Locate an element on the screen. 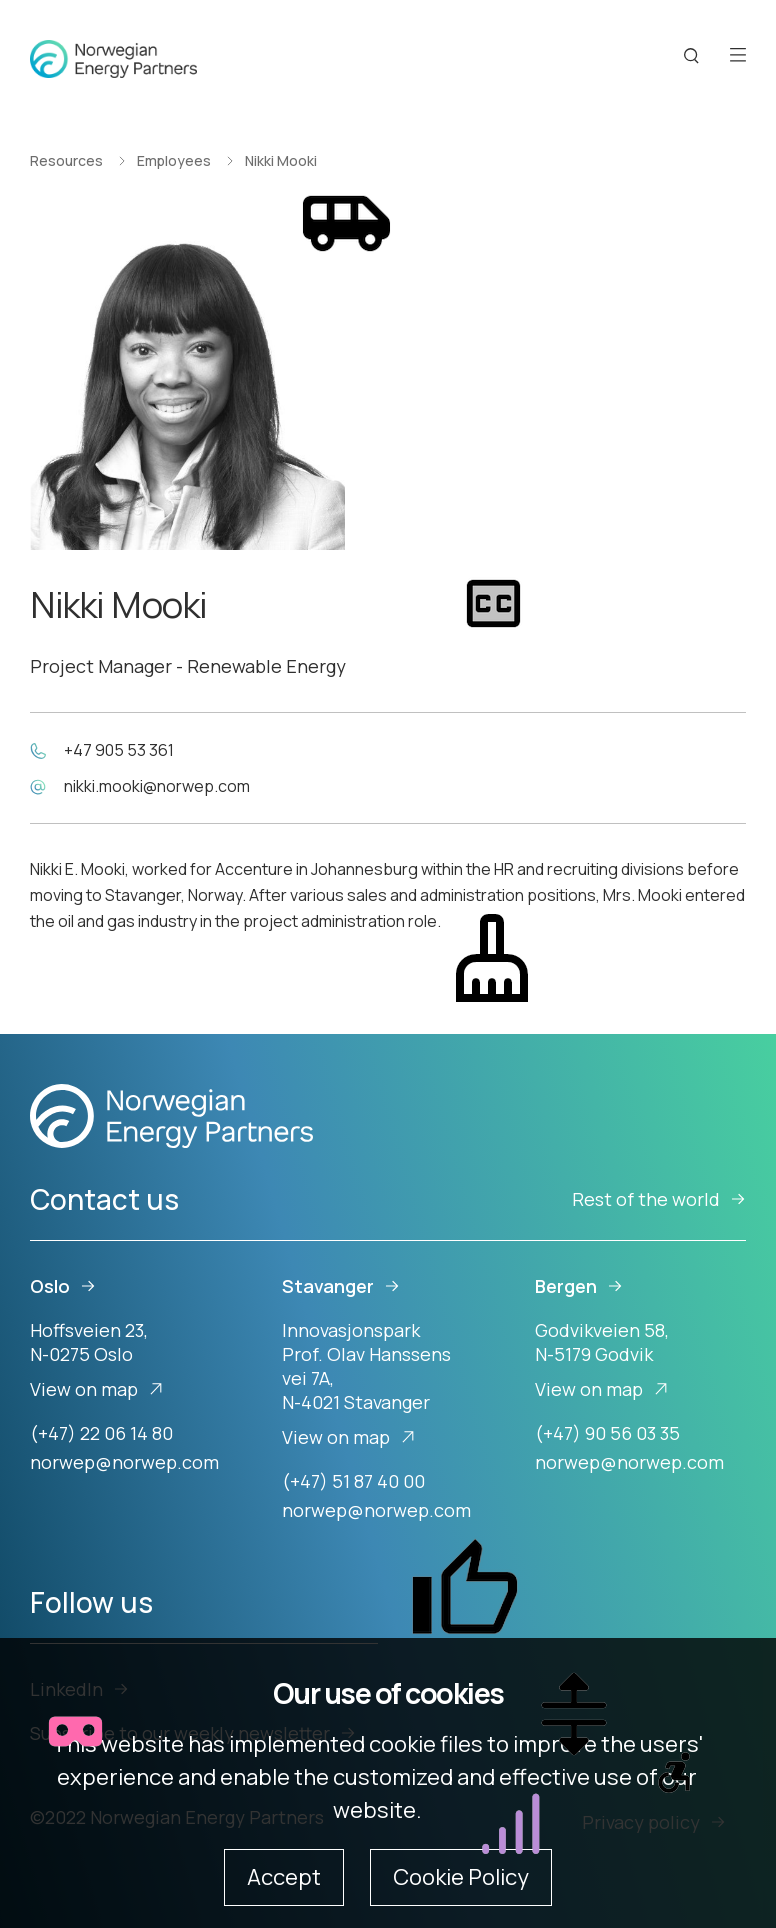 This screenshot has width=776, height=1928. split content vertically is located at coordinates (574, 1714).